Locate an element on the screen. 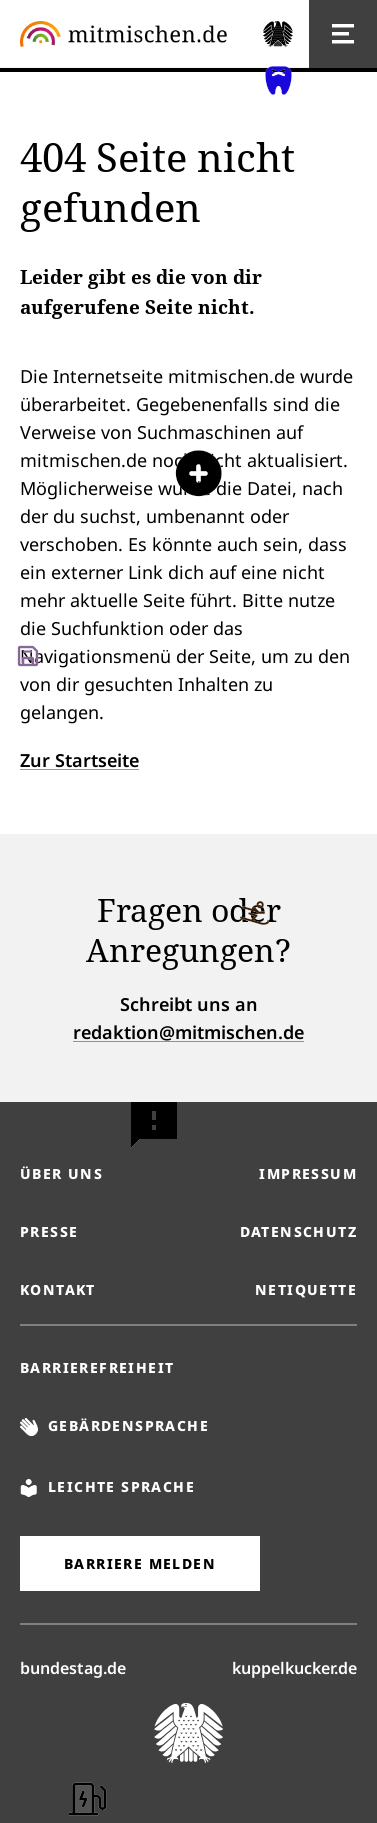 This screenshot has height=1823, width=377. add a new item is located at coordinates (198, 473).